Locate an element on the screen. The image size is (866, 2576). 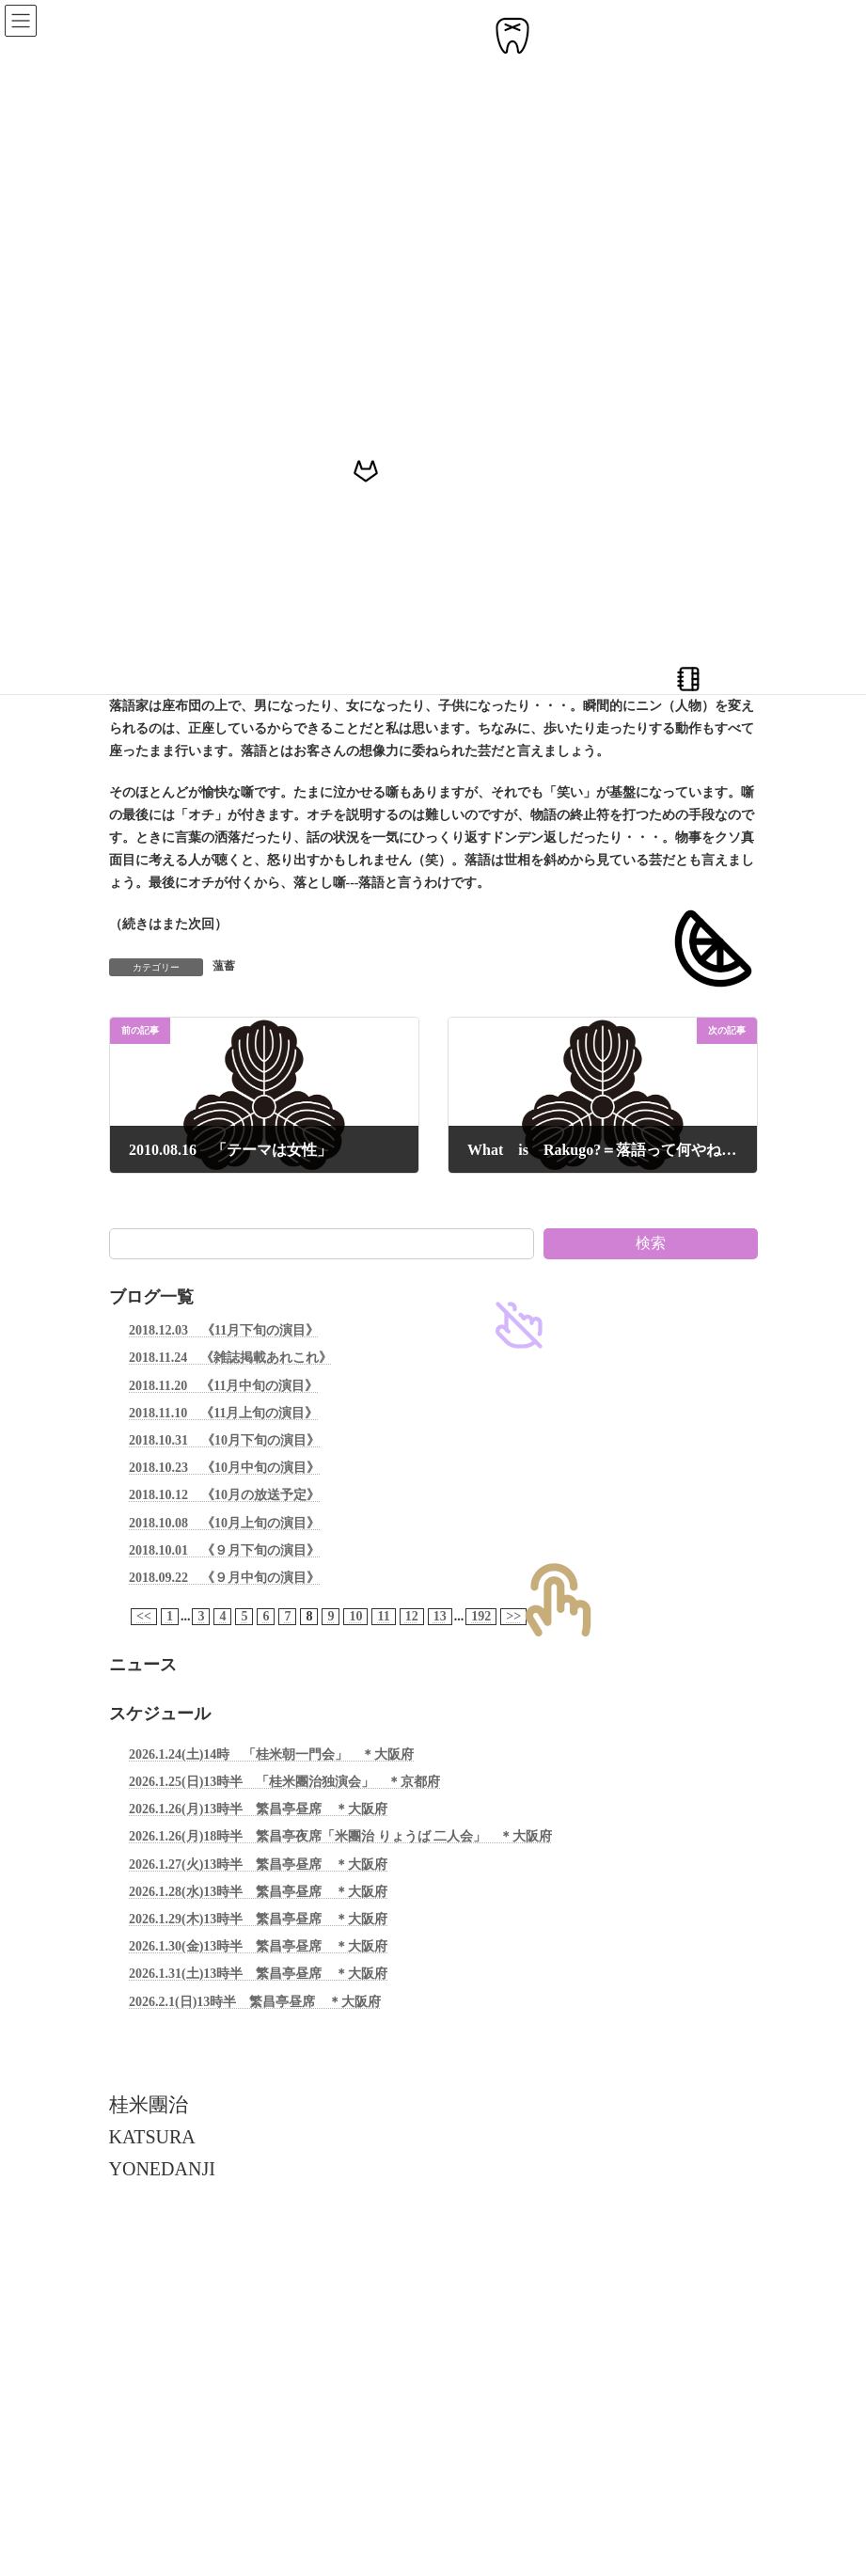
tap to interact with this element is located at coordinates (558, 1601).